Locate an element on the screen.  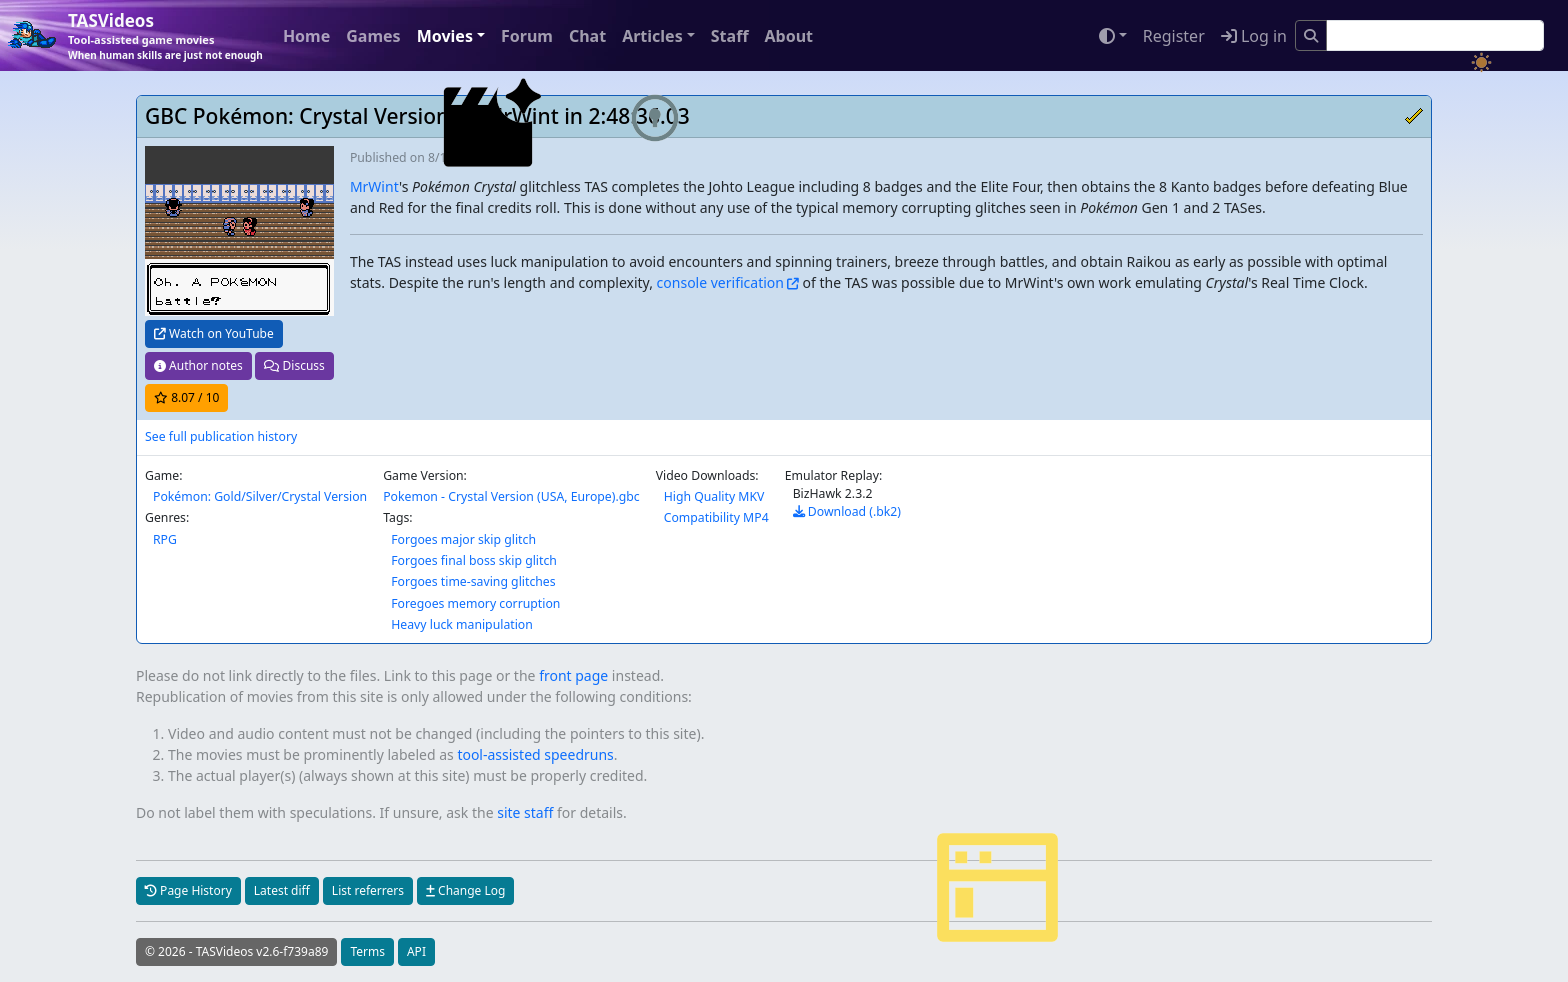
access AI-powered video editing tools is located at coordinates (488, 127).